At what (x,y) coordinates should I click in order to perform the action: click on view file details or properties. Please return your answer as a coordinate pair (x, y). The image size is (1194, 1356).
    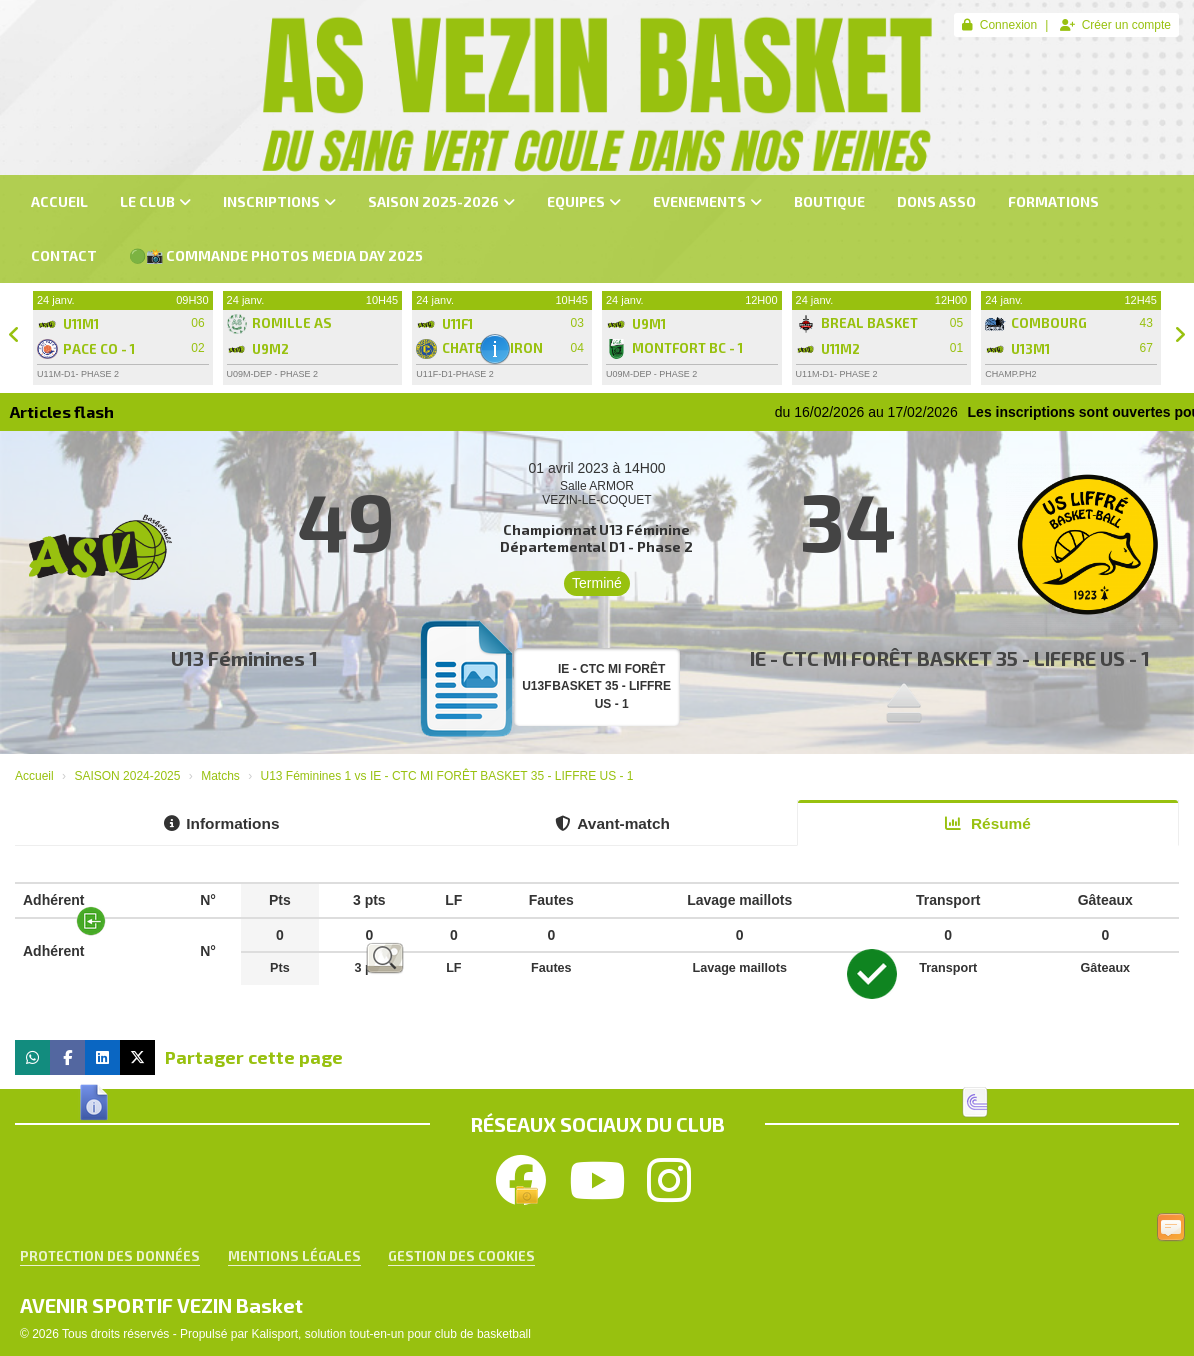
    Looking at the image, I should click on (94, 1103).